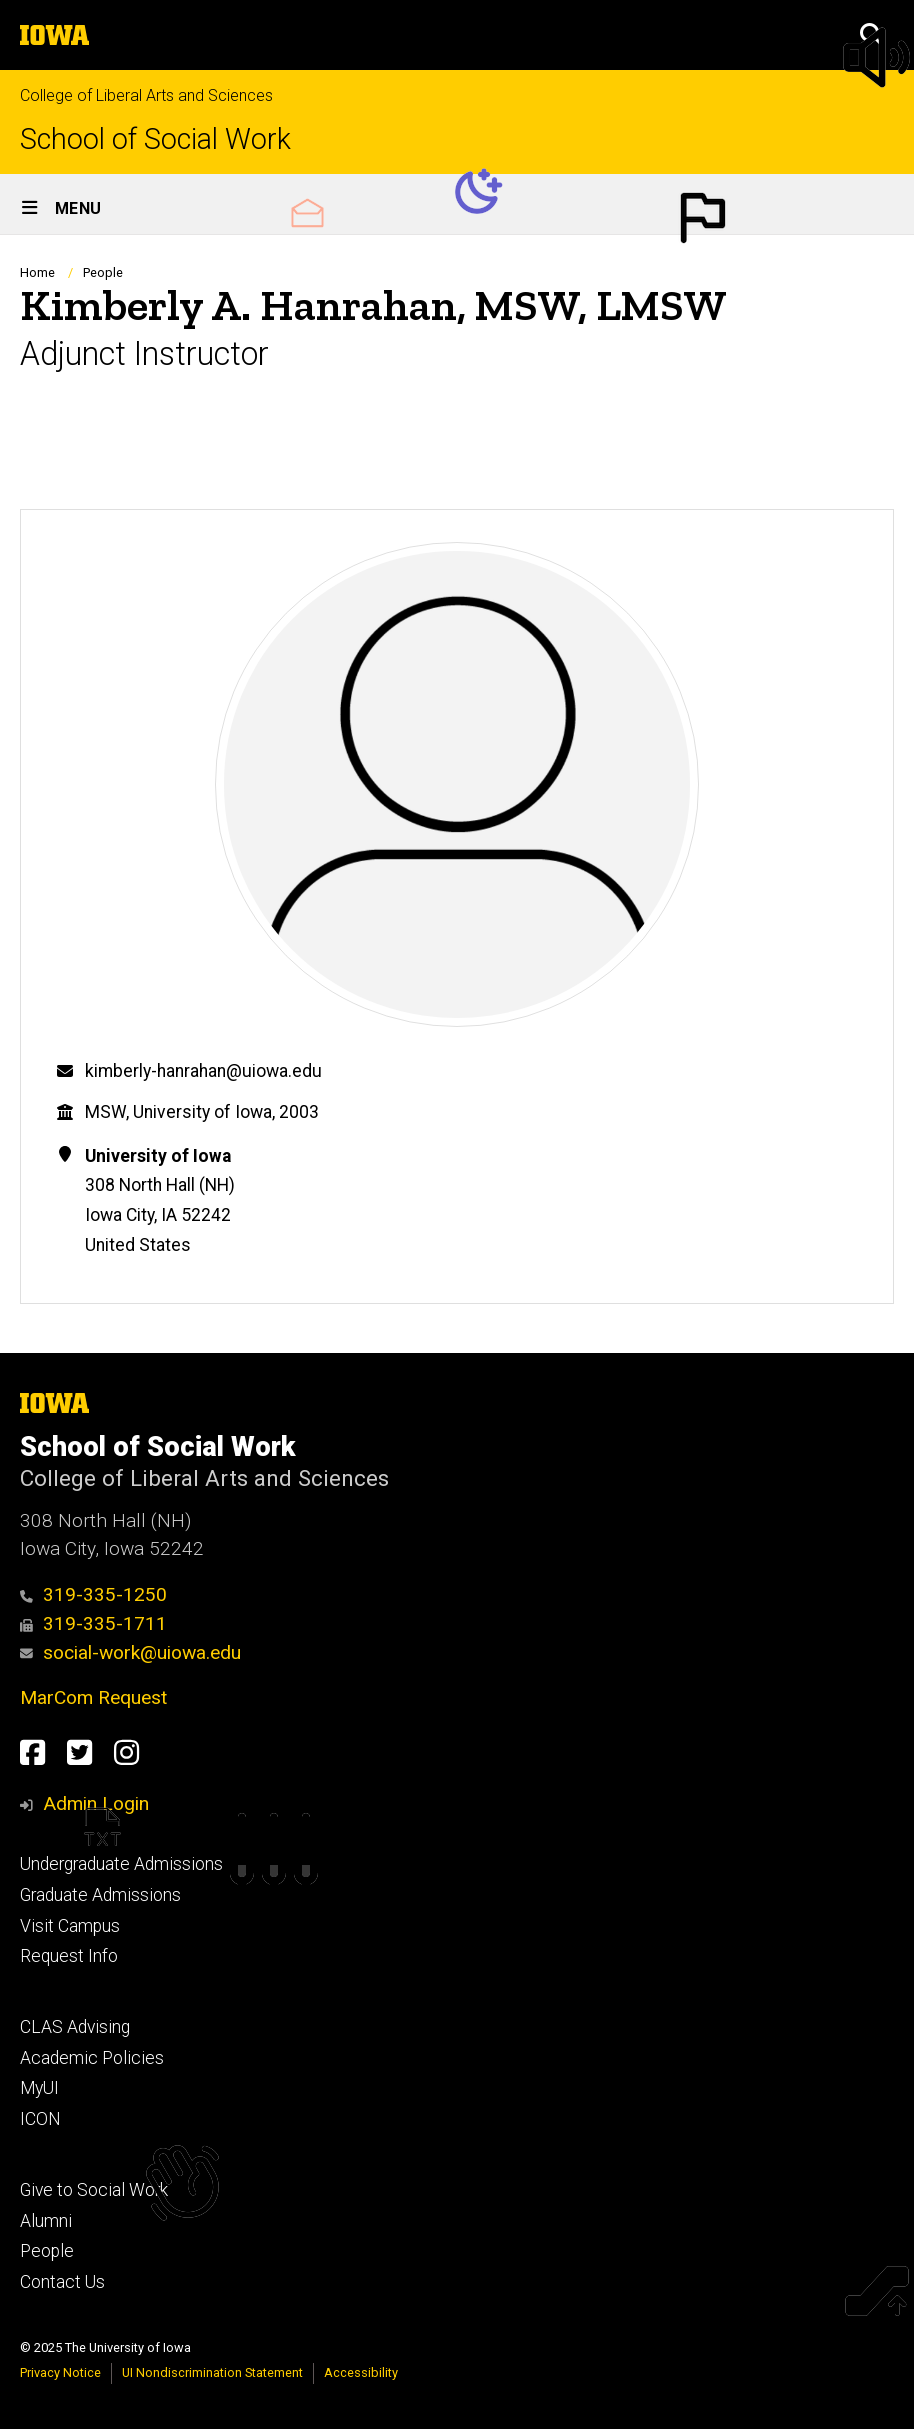 The width and height of the screenshot is (914, 2429). What do you see at coordinates (477, 192) in the screenshot?
I see `enable dark mode or night theme` at bounding box center [477, 192].